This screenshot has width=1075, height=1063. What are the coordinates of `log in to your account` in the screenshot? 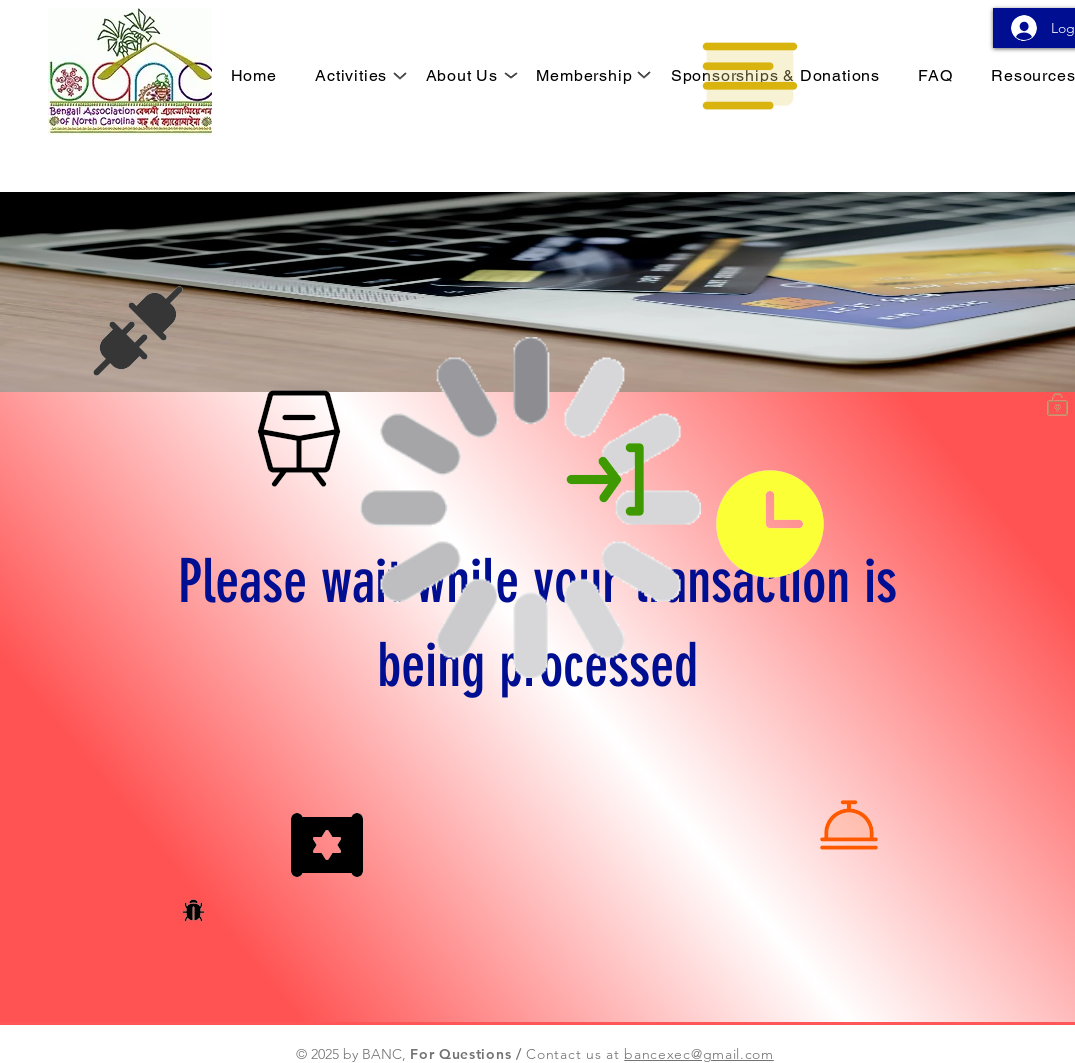 It's located at (607, 479).